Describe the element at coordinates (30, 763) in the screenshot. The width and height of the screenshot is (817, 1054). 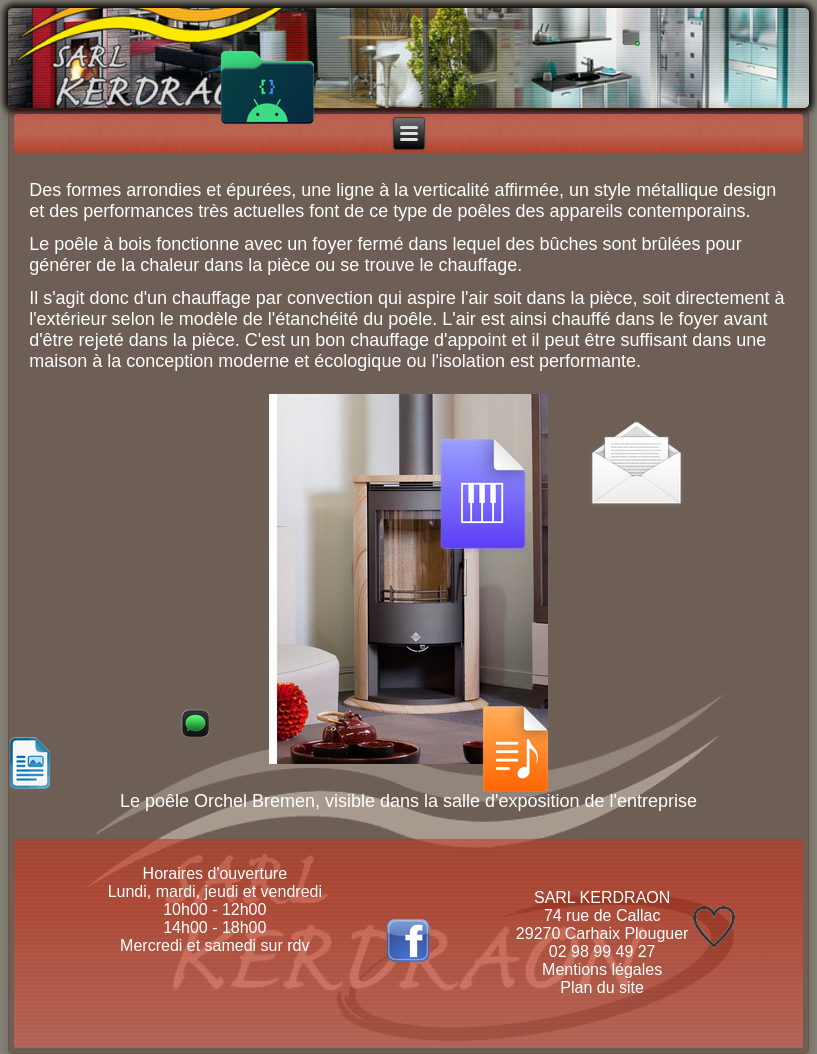
I see `open a libreoffice writer document` at that location.